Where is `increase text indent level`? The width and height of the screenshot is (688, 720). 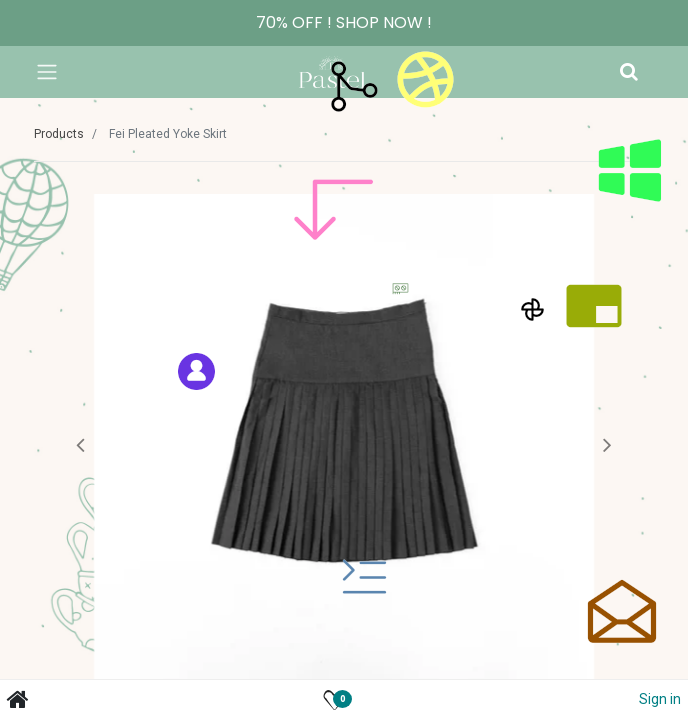
increase text indent level is located at coordinates (364, 577).